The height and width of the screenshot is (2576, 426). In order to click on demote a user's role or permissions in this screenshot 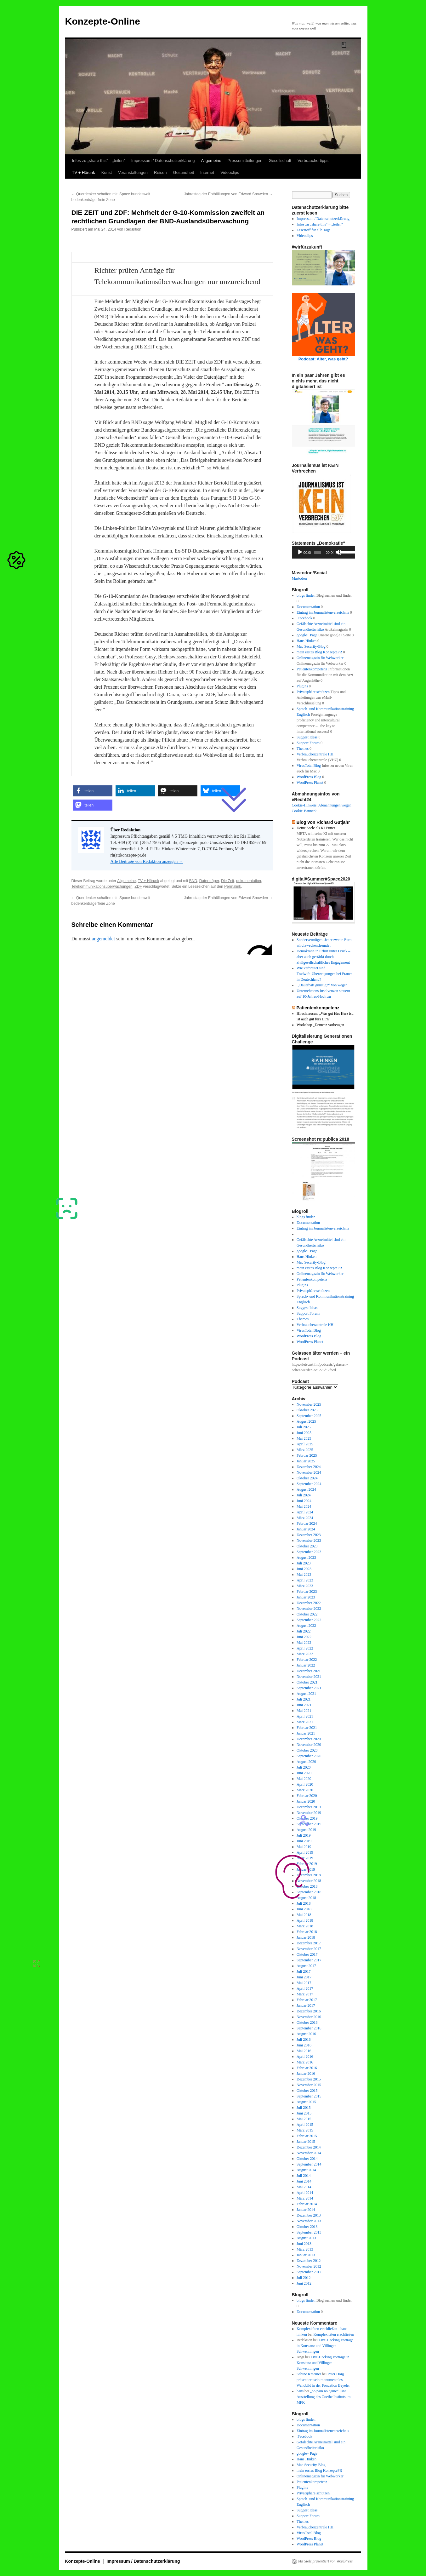, I will do `click(303, 1820)`.